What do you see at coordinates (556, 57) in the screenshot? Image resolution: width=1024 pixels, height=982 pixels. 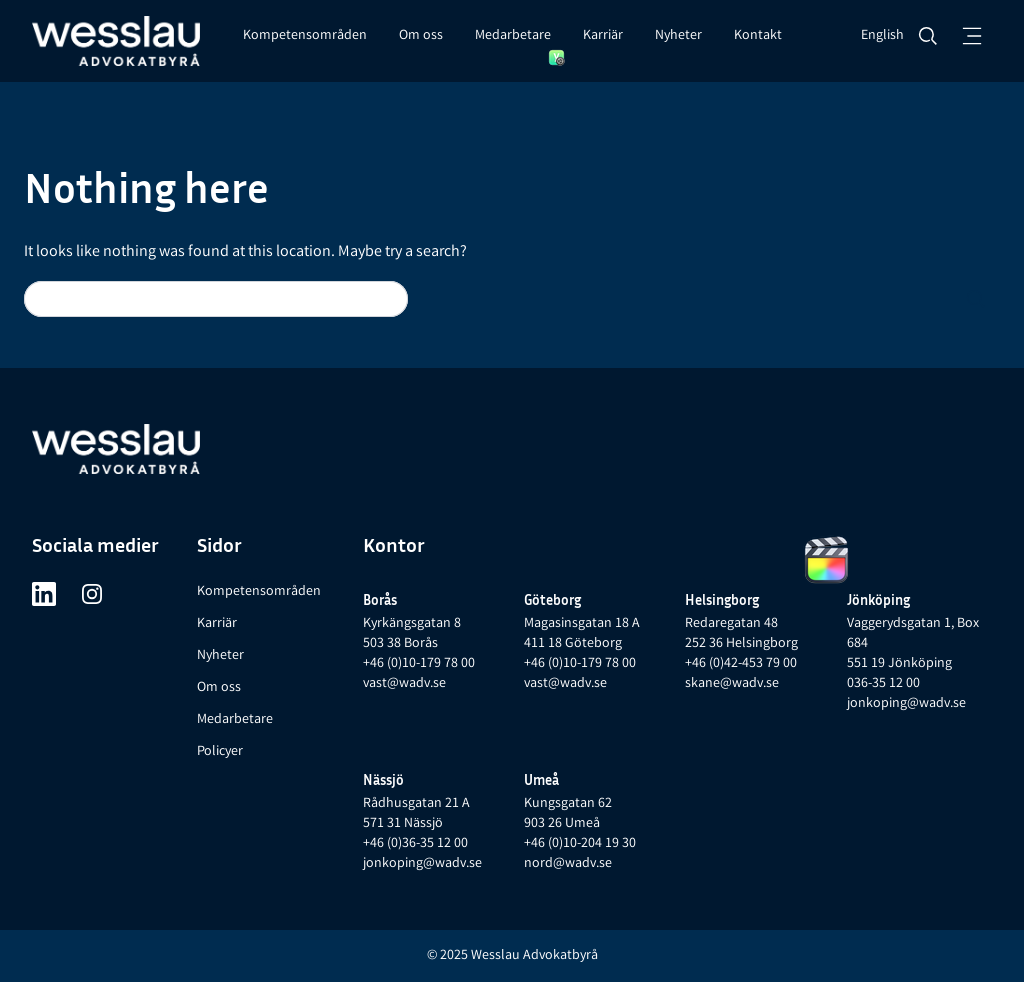 I see `open yubikey personalization settings` at bounding box center [556, 57].